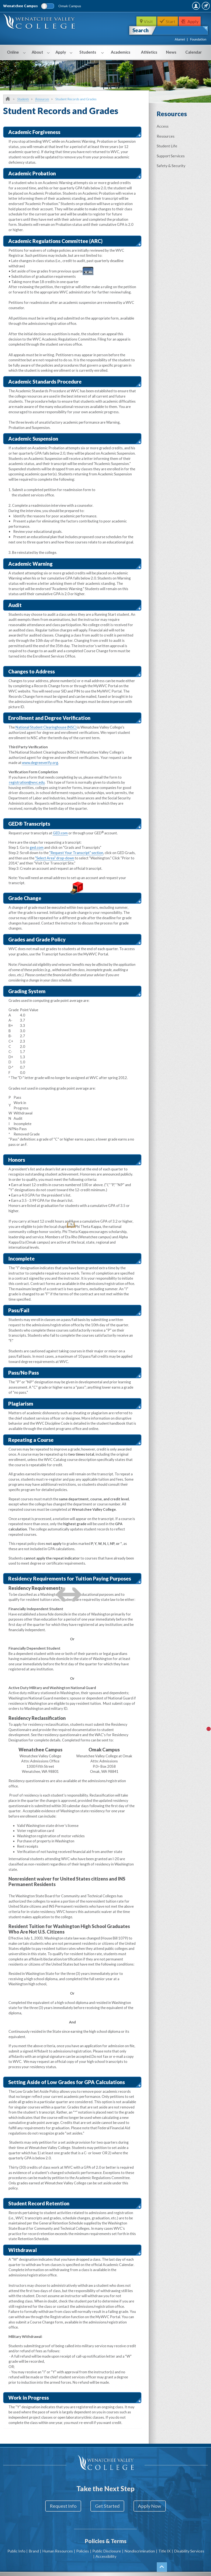 Image resolution: width=211 pixels, height=2576 pixels. Describe the element at coordinates (69, 1594) in the screenshot. I see `flip object horizontally` at that location.